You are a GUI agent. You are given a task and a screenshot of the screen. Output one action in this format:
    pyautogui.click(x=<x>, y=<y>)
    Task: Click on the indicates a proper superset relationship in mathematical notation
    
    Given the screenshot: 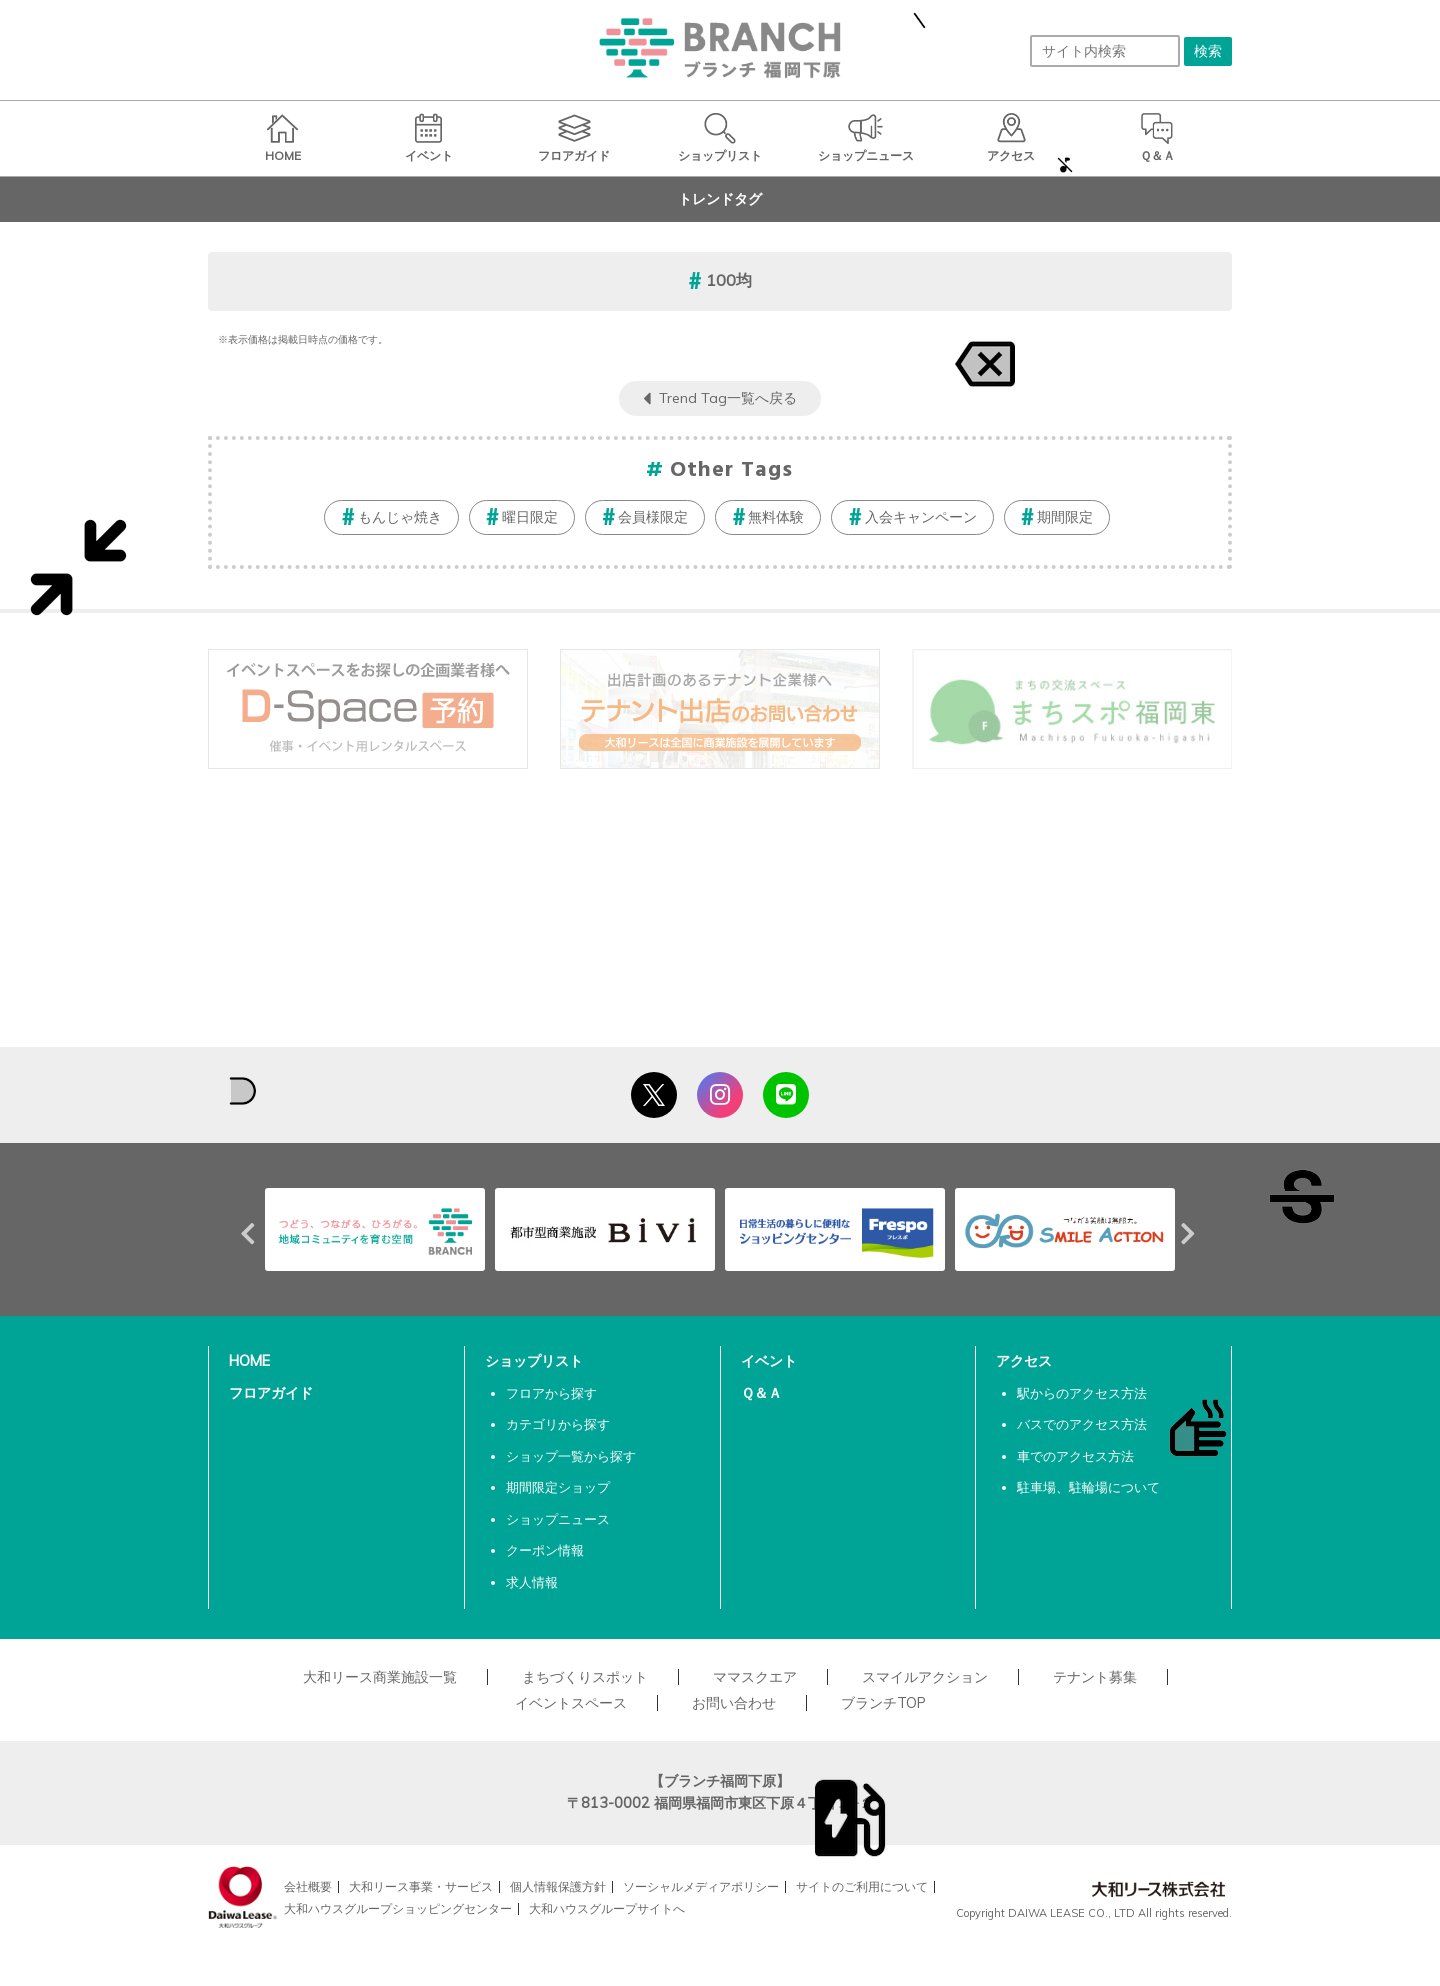 What is the action you would take?
    pyautogui.click(x=241, y=1091)
    